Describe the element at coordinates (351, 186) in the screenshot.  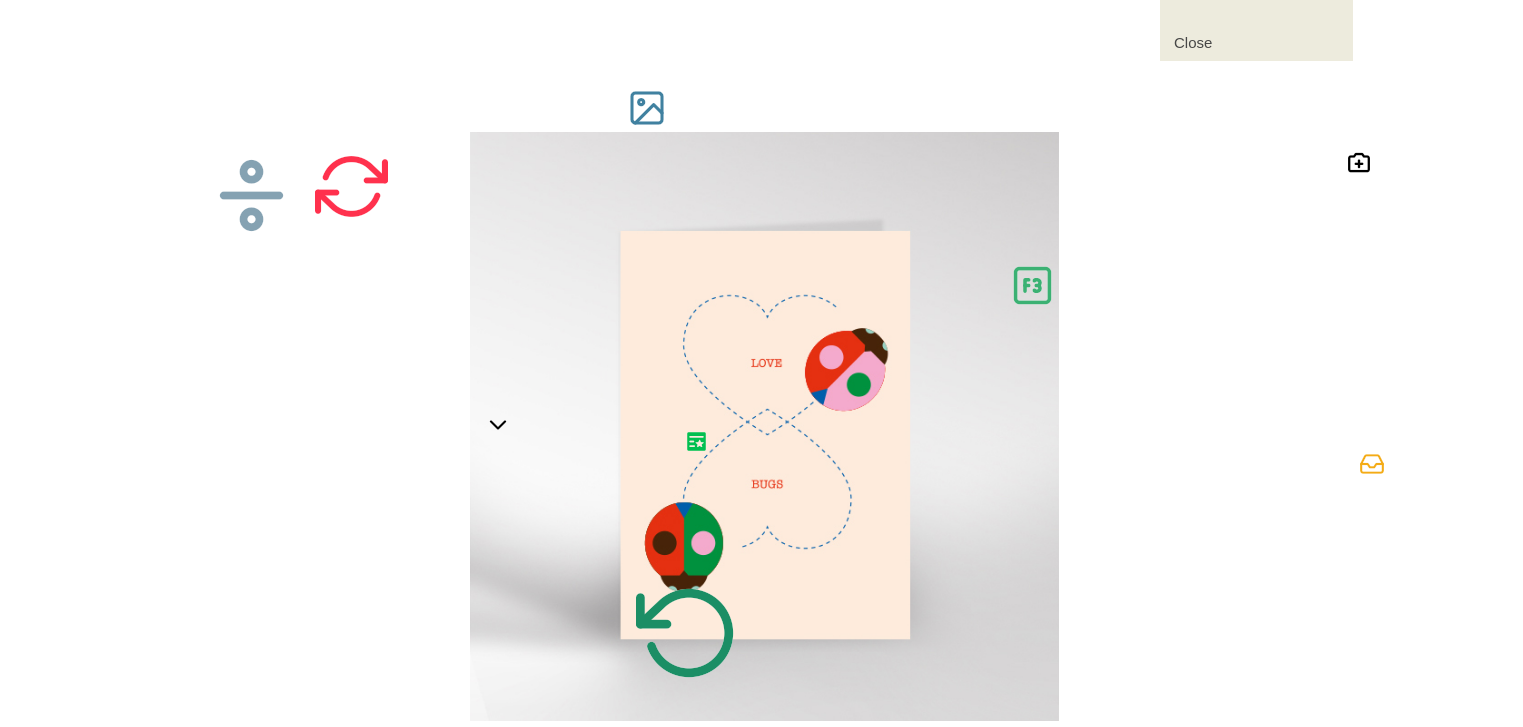
I see `refresh or reload content` at that location.